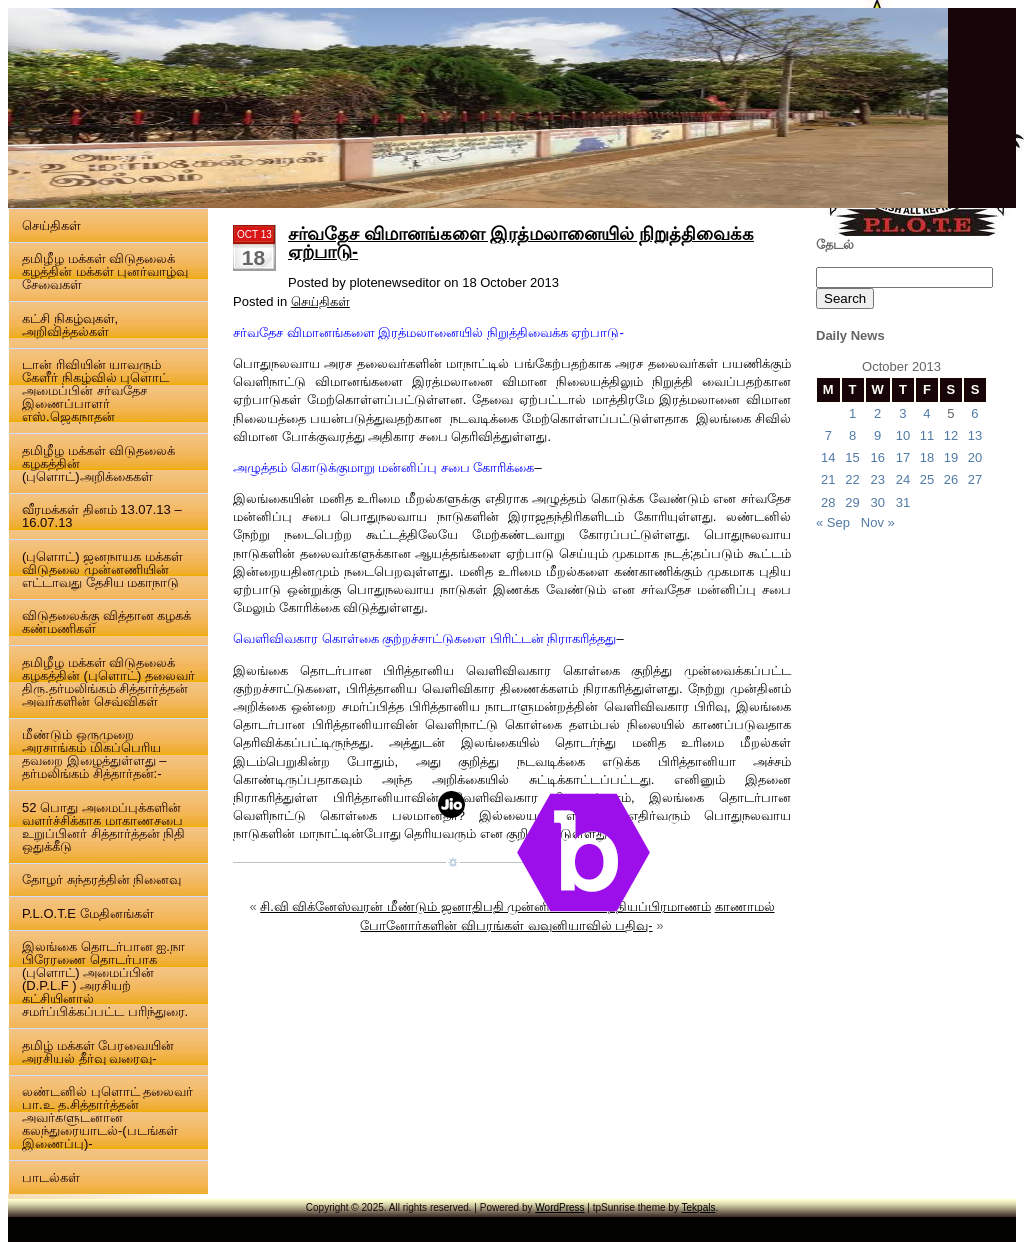  What do you see at coordinates (451, 804) in the screenshot?
I see `jio app or service` at bounding box center [451, 804].